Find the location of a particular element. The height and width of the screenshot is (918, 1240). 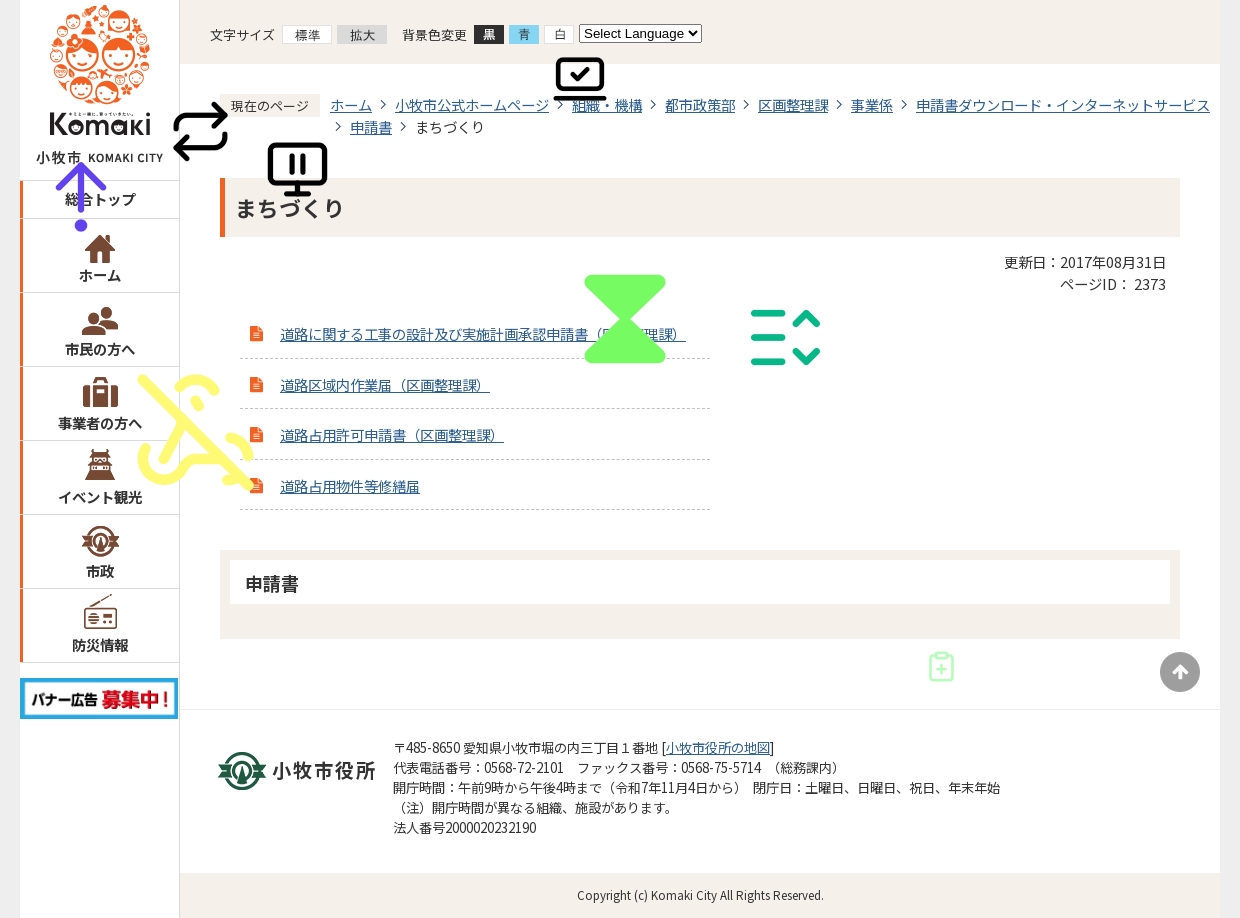

add a new item to clipboard is located at coordinates (941, 666).